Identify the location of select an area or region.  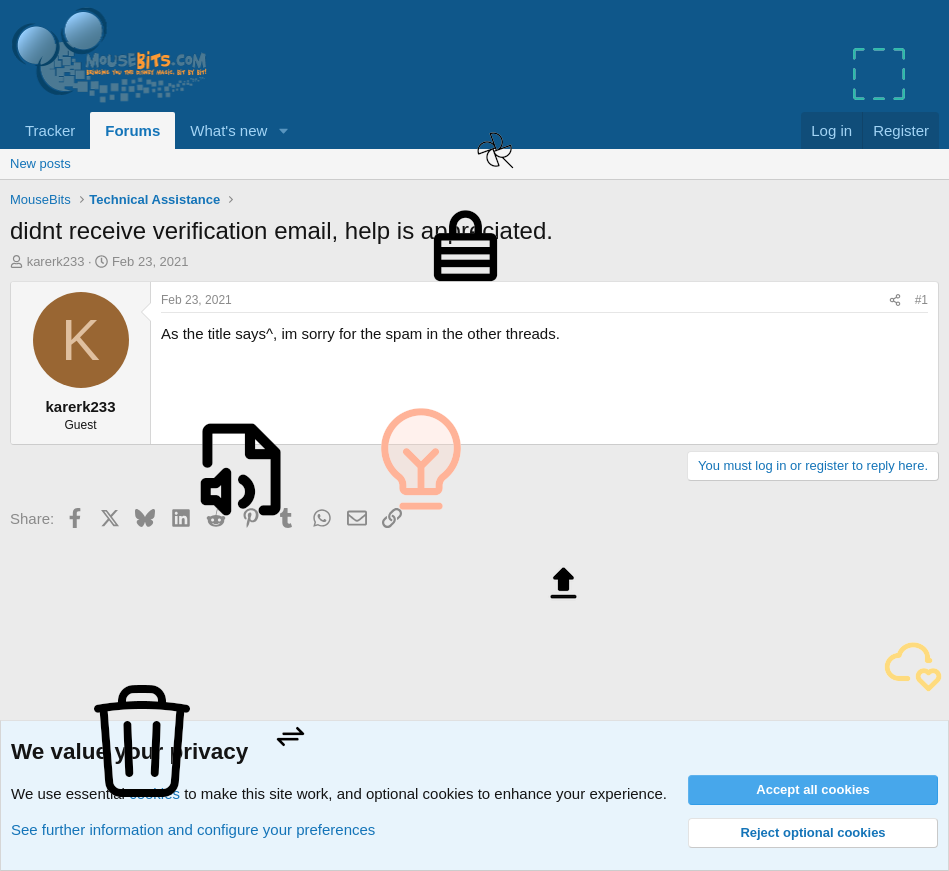
(879, 74).